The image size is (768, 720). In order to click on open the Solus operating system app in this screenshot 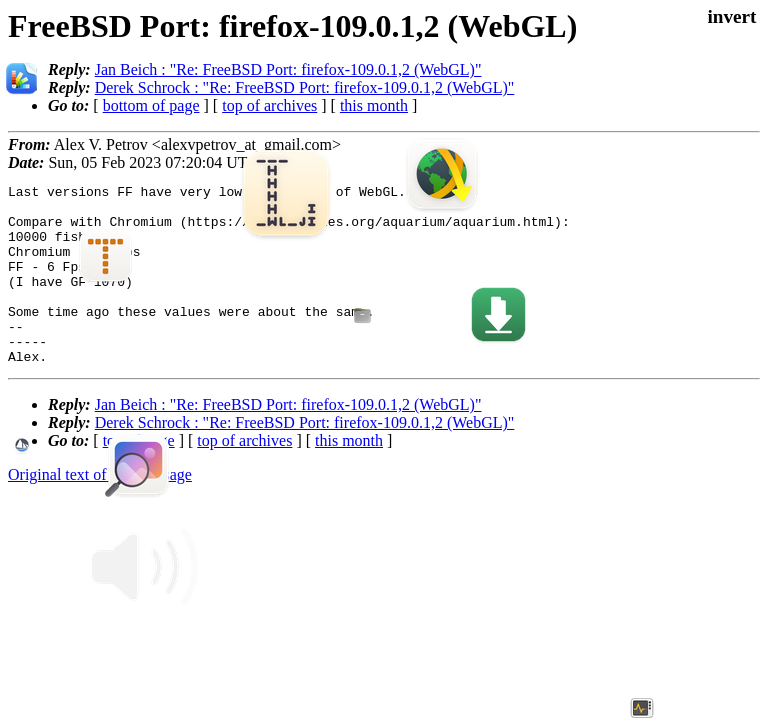, I will do `click(22, 445)`.